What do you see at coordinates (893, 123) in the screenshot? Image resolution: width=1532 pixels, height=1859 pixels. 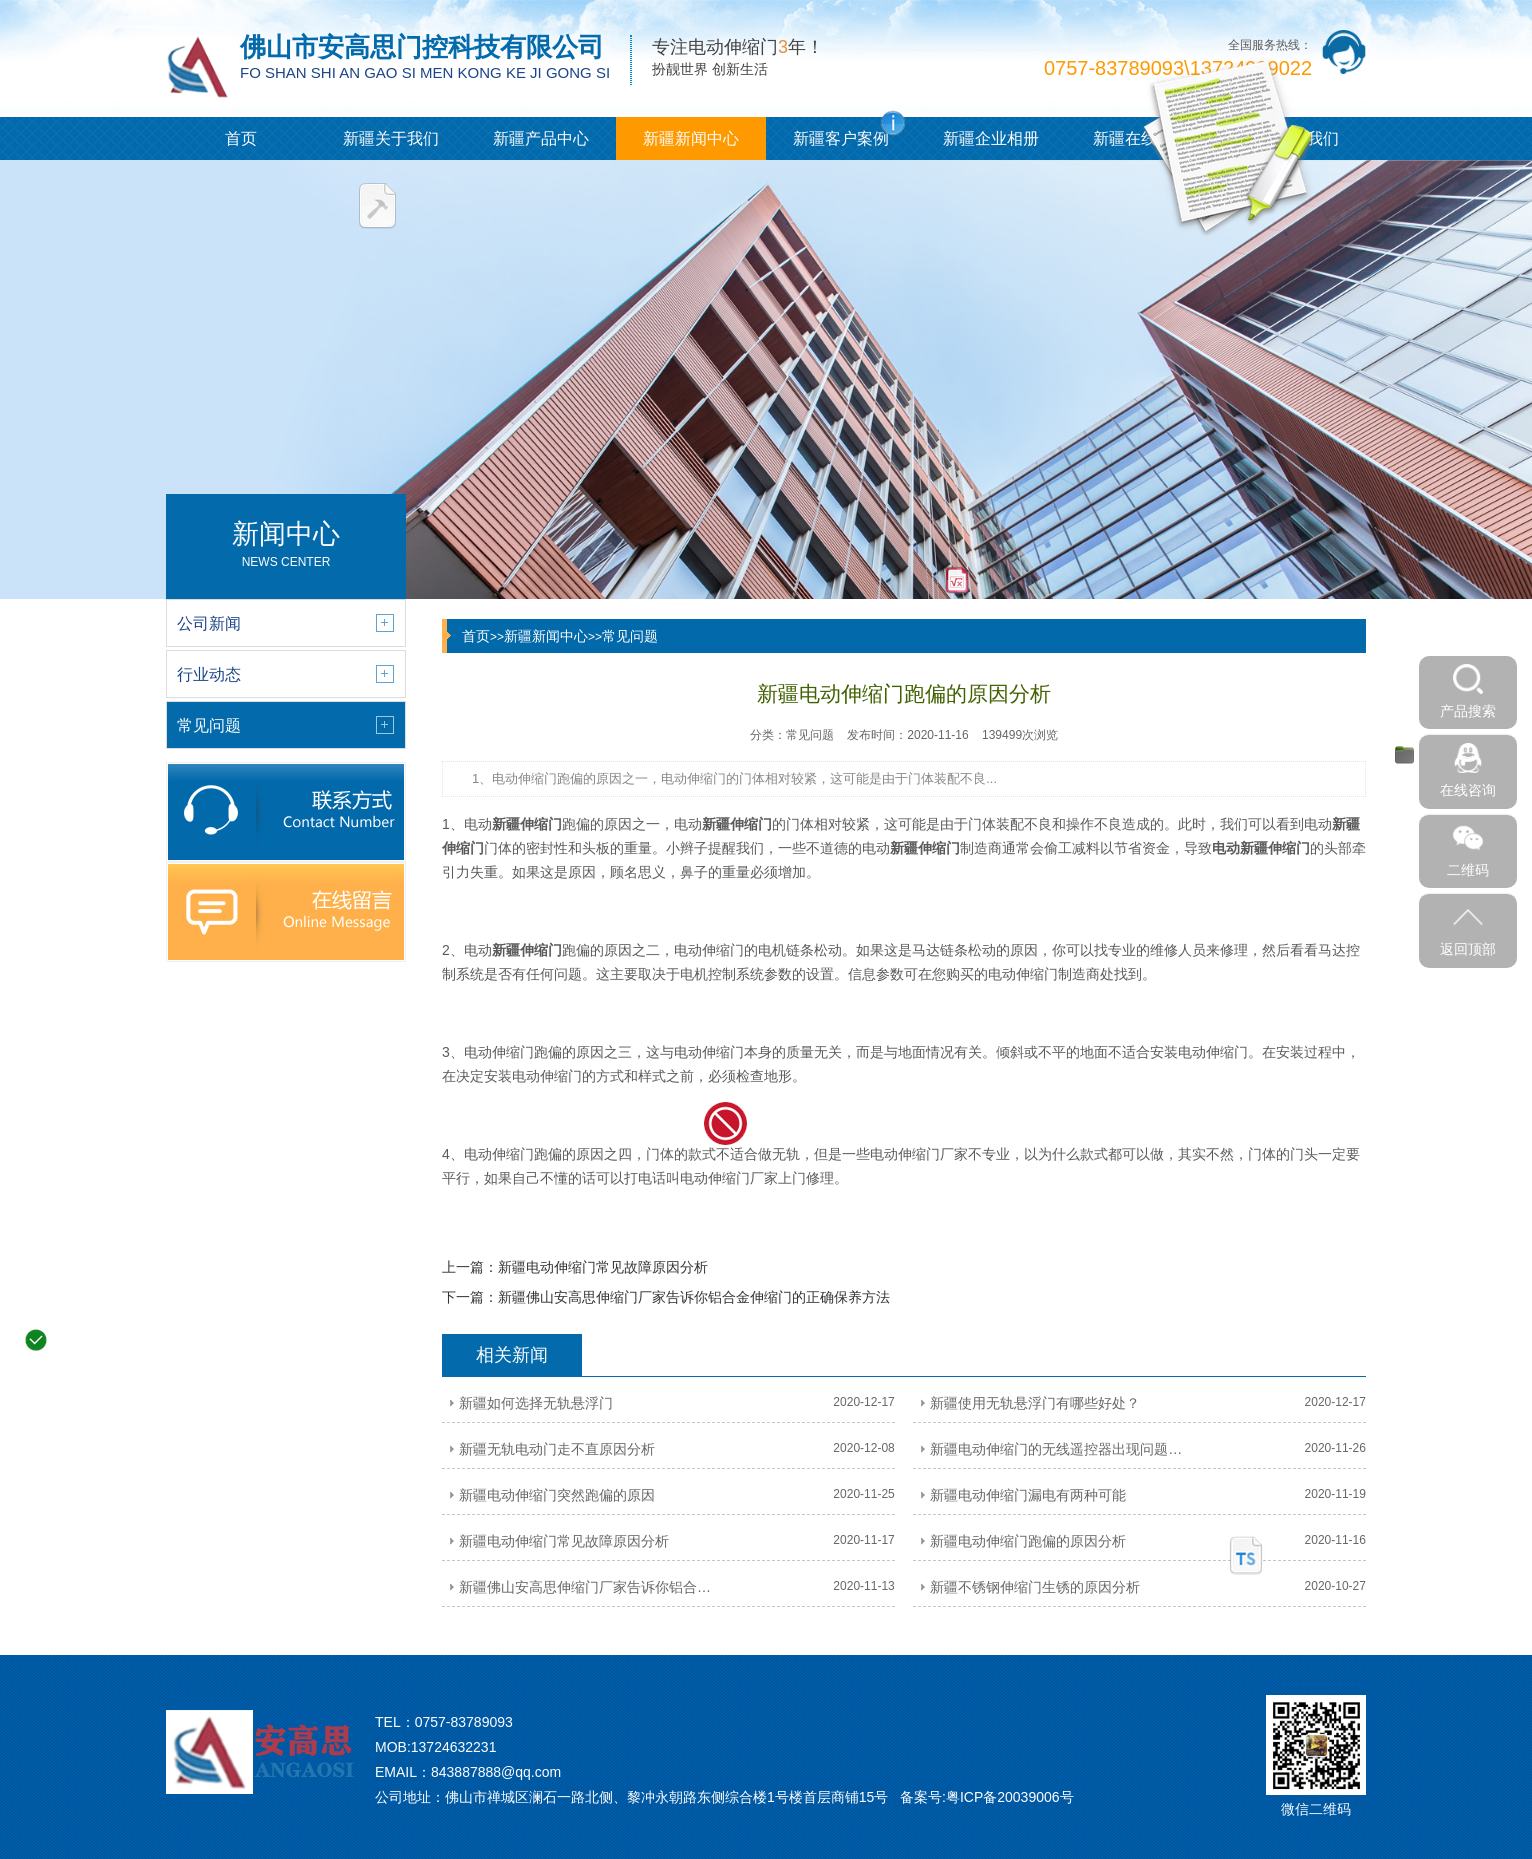 I see `view information or details about this item` at bounding box center [893, 123].